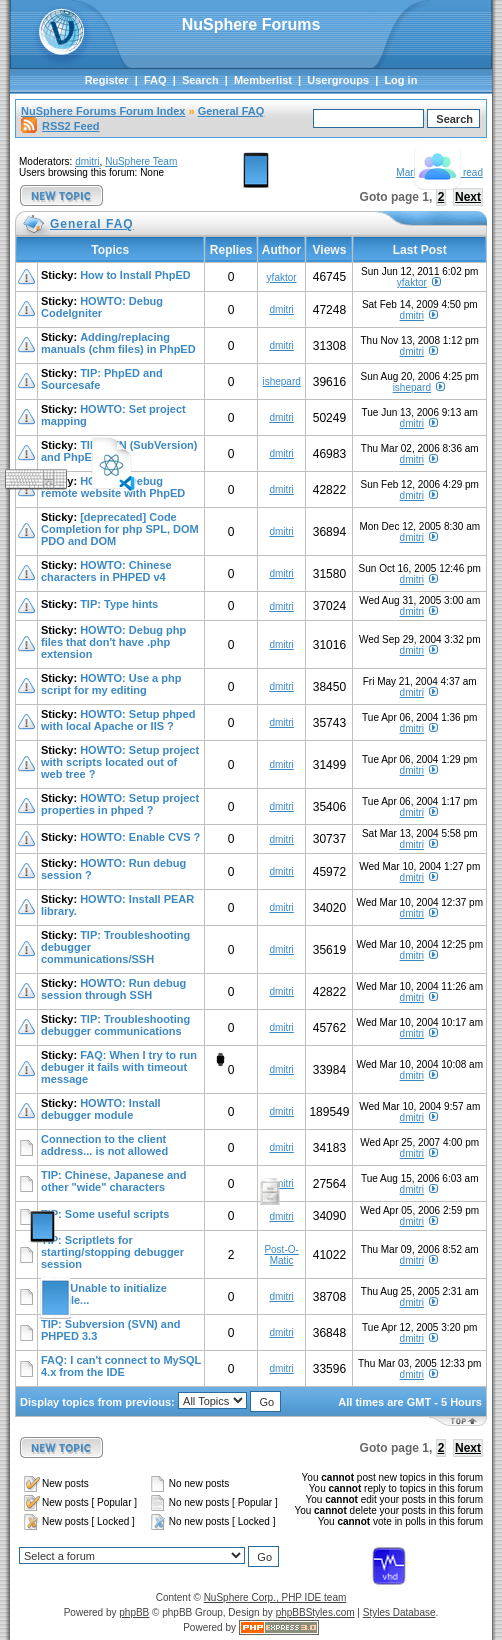  Describe the element at coordinates (270, 1192) in the screenshot. I see `open the file manager application` at that location.